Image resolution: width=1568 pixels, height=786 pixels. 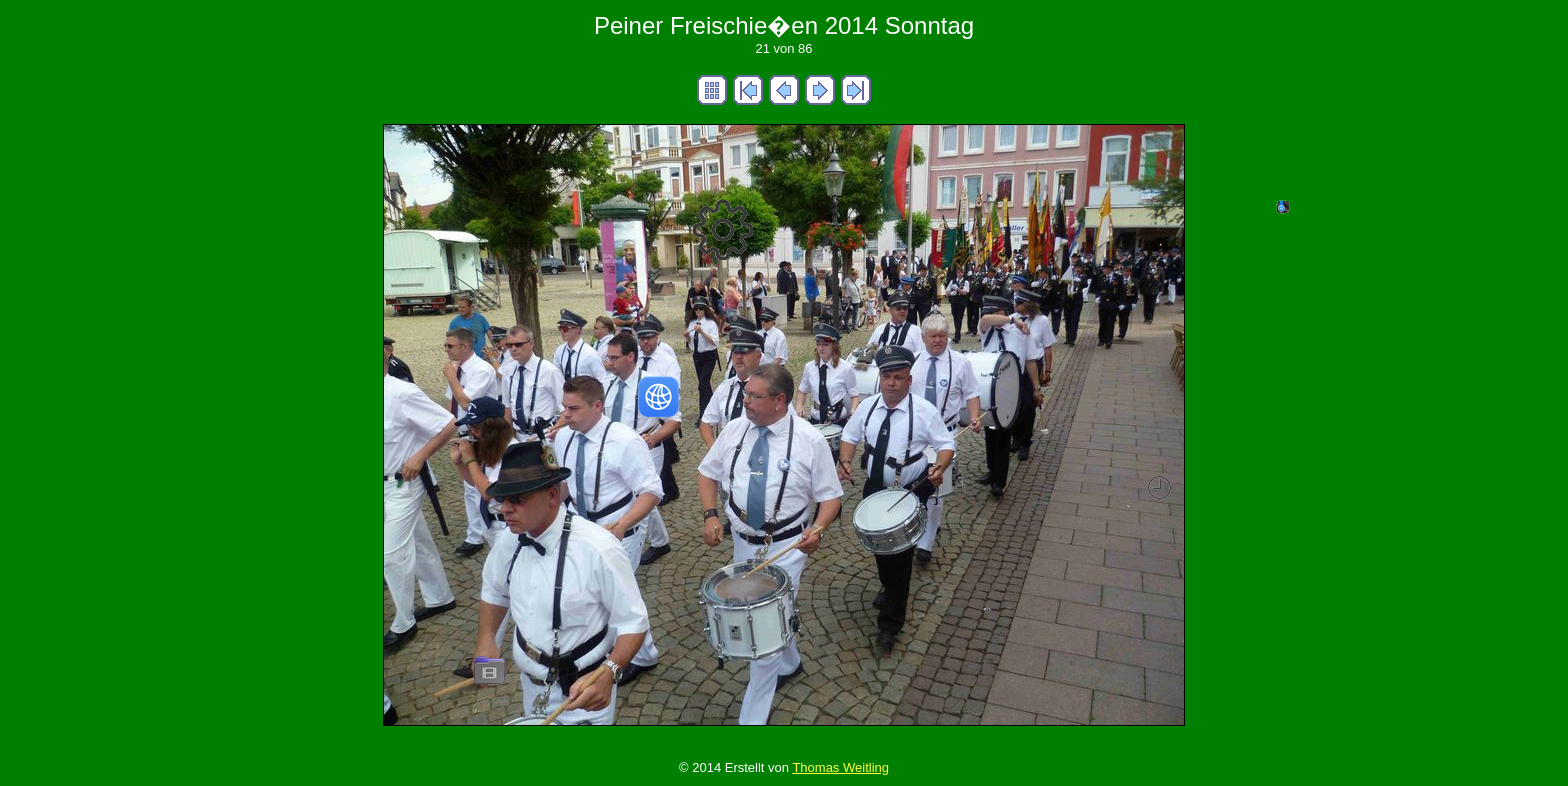 I want to click on open apple maps, so click(x=1283, y=207).